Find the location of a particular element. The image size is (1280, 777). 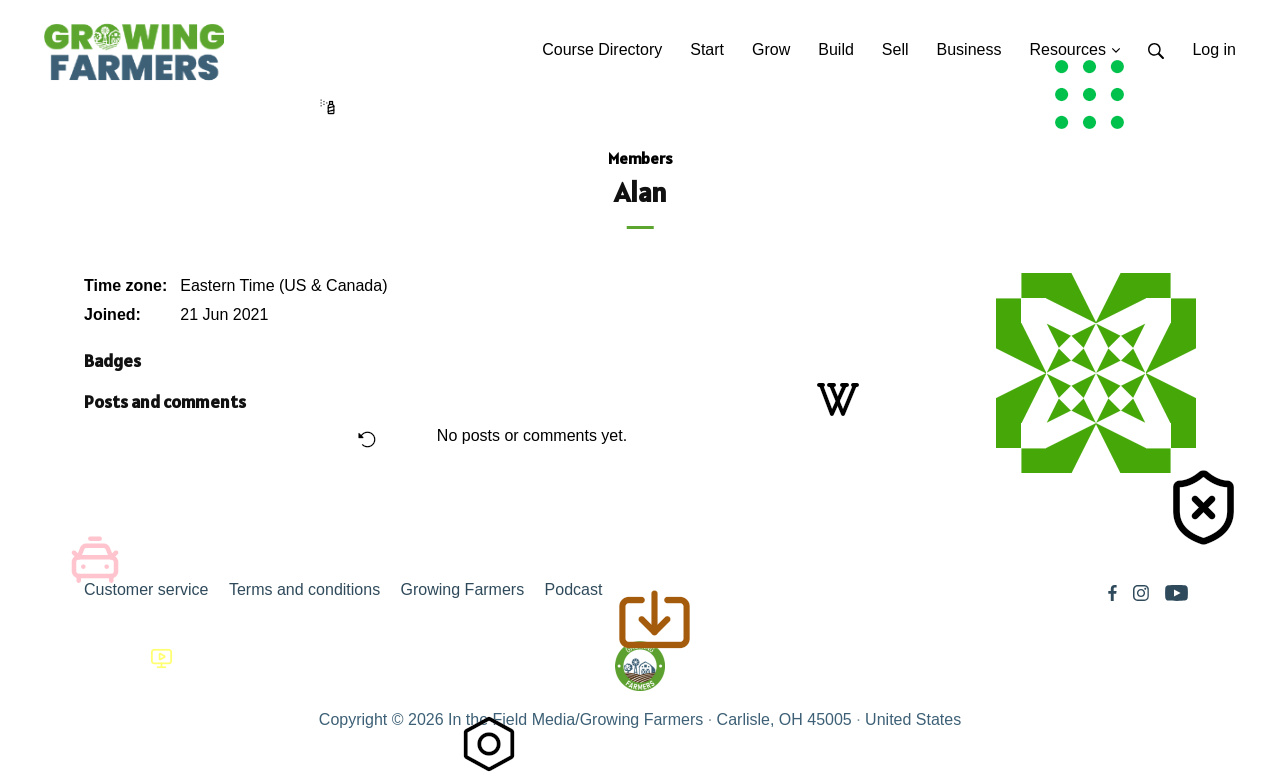

open app grid or launcher is located at coordinates (1089, 94).